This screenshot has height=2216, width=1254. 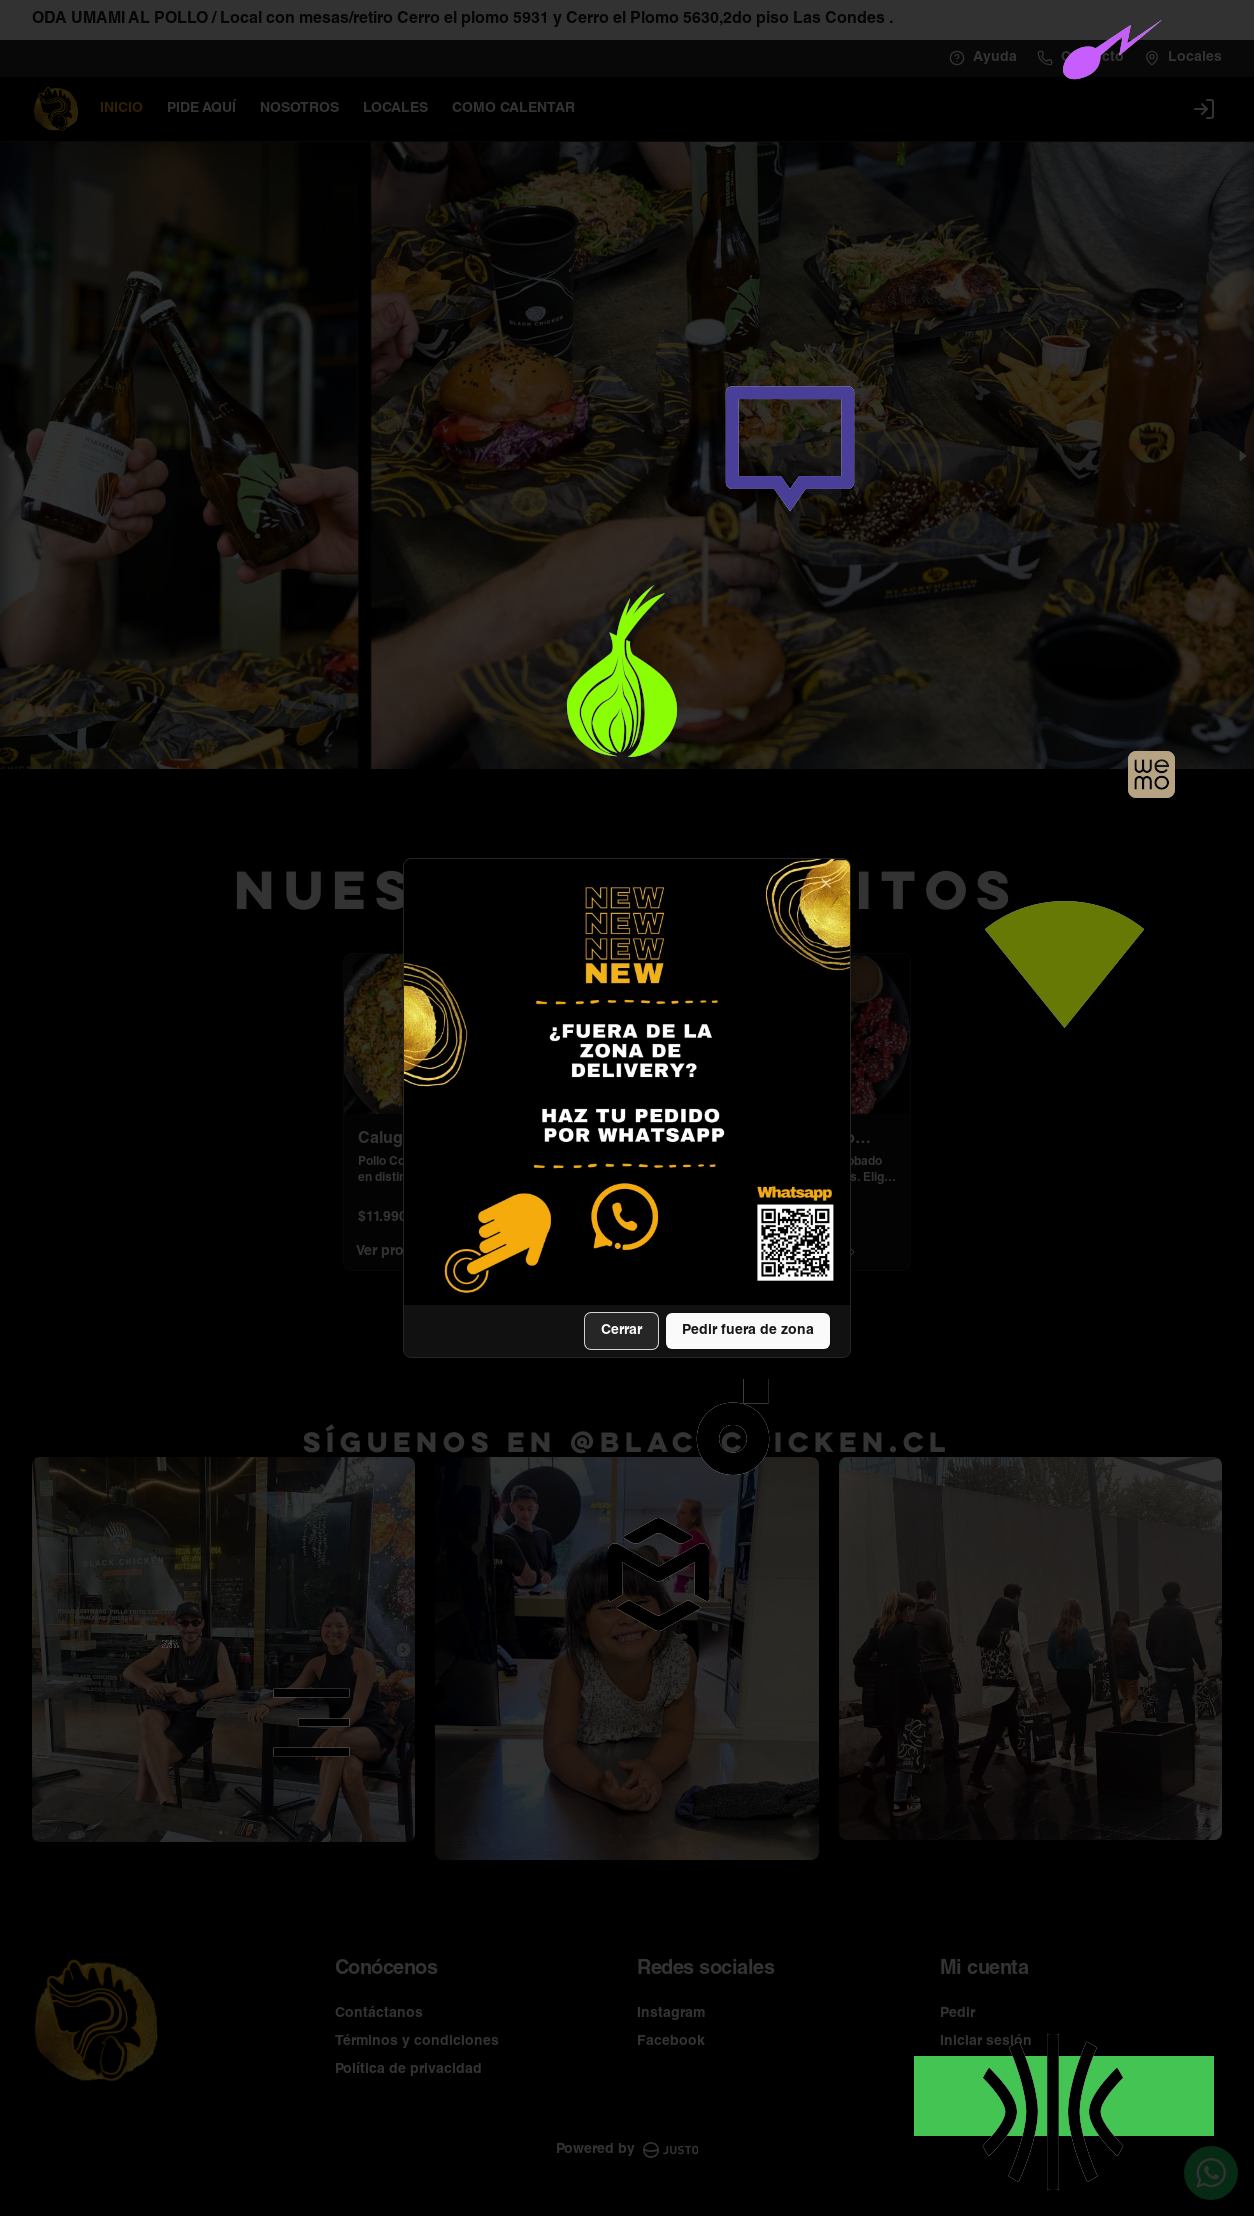 What do you see at coordinates (1064, 964) in the screenshot?
I see `indicates active wifi connection` at bounding box center [1064, 964].